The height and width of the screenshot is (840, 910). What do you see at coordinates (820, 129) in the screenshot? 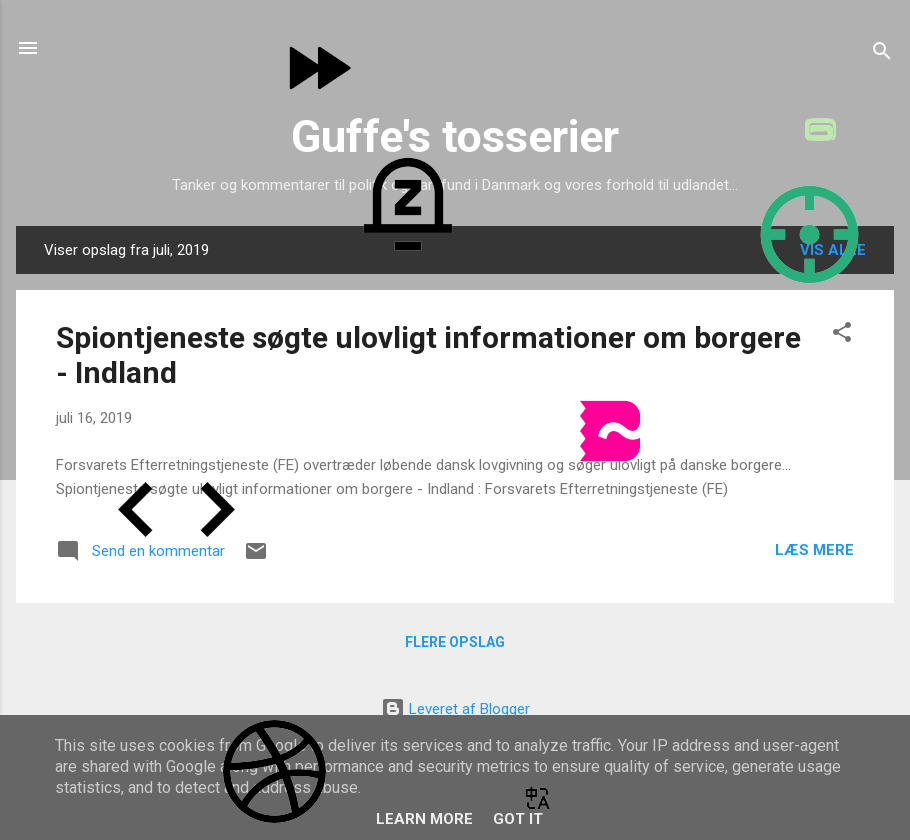
I see `open the Gameloft game launcher` at bounding box center [820, 129].